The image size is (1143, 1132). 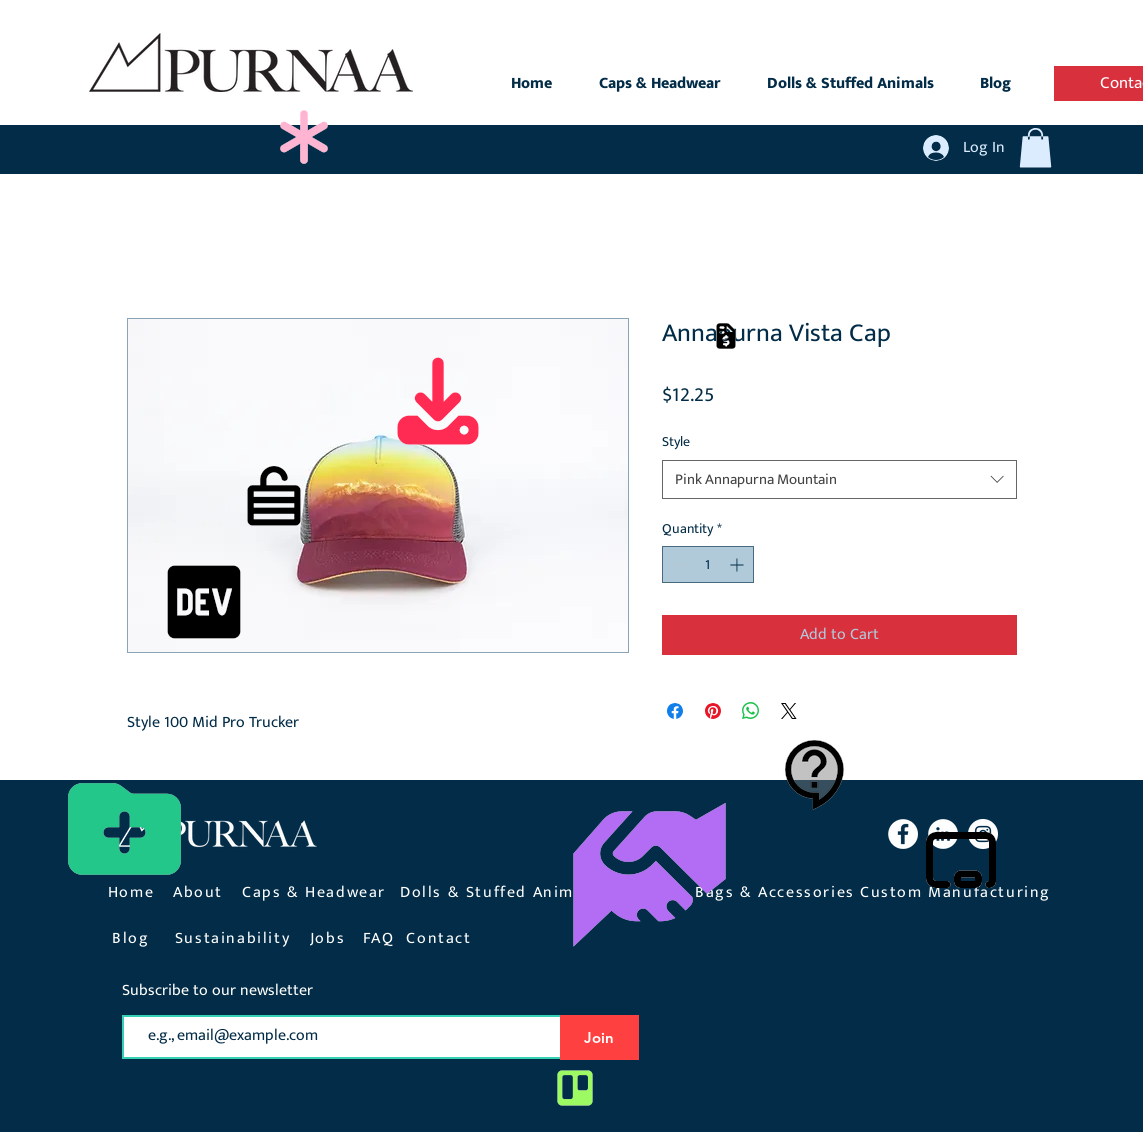 What do you see at coordinates (961, 860) in the screenshot?
I see `open whiteboard or presentation mode` at bounding box center [961, 860].